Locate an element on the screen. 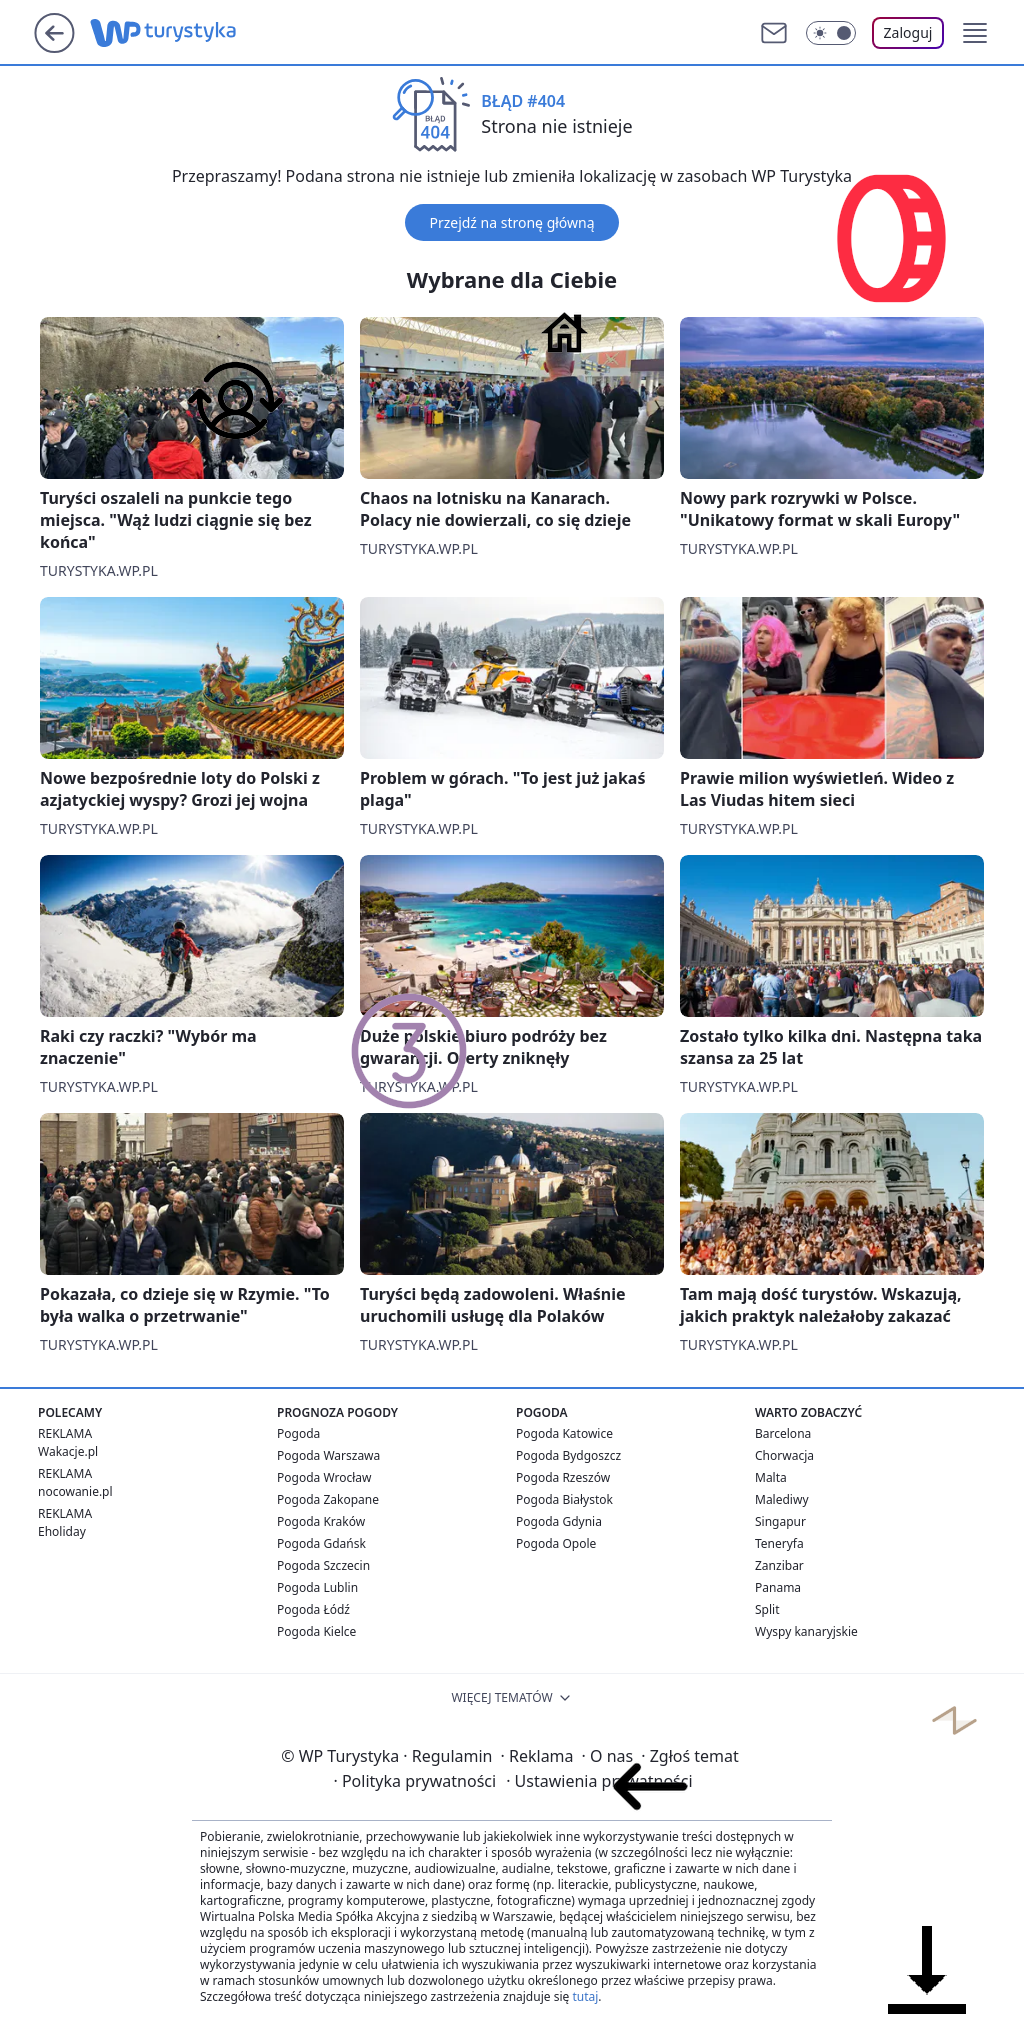 Image resolution: width=1024 pixels, height=2037 pixels. align content to the bottom of a container is located at coordinates (927, 1970).